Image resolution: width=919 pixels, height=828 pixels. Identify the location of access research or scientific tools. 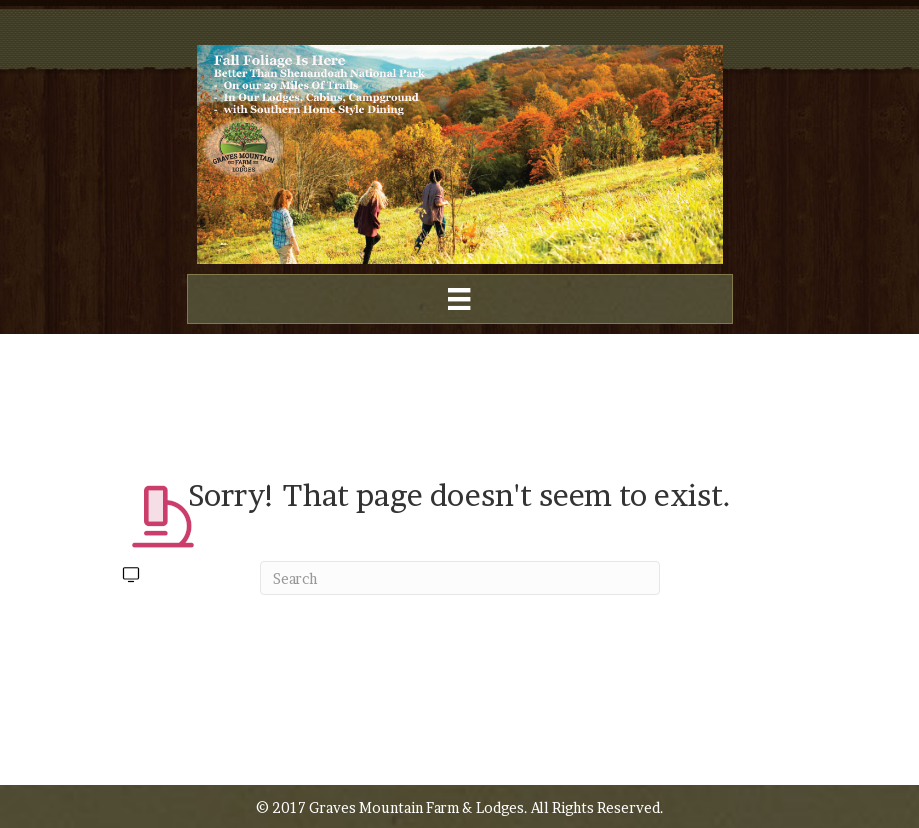
(163, 519).